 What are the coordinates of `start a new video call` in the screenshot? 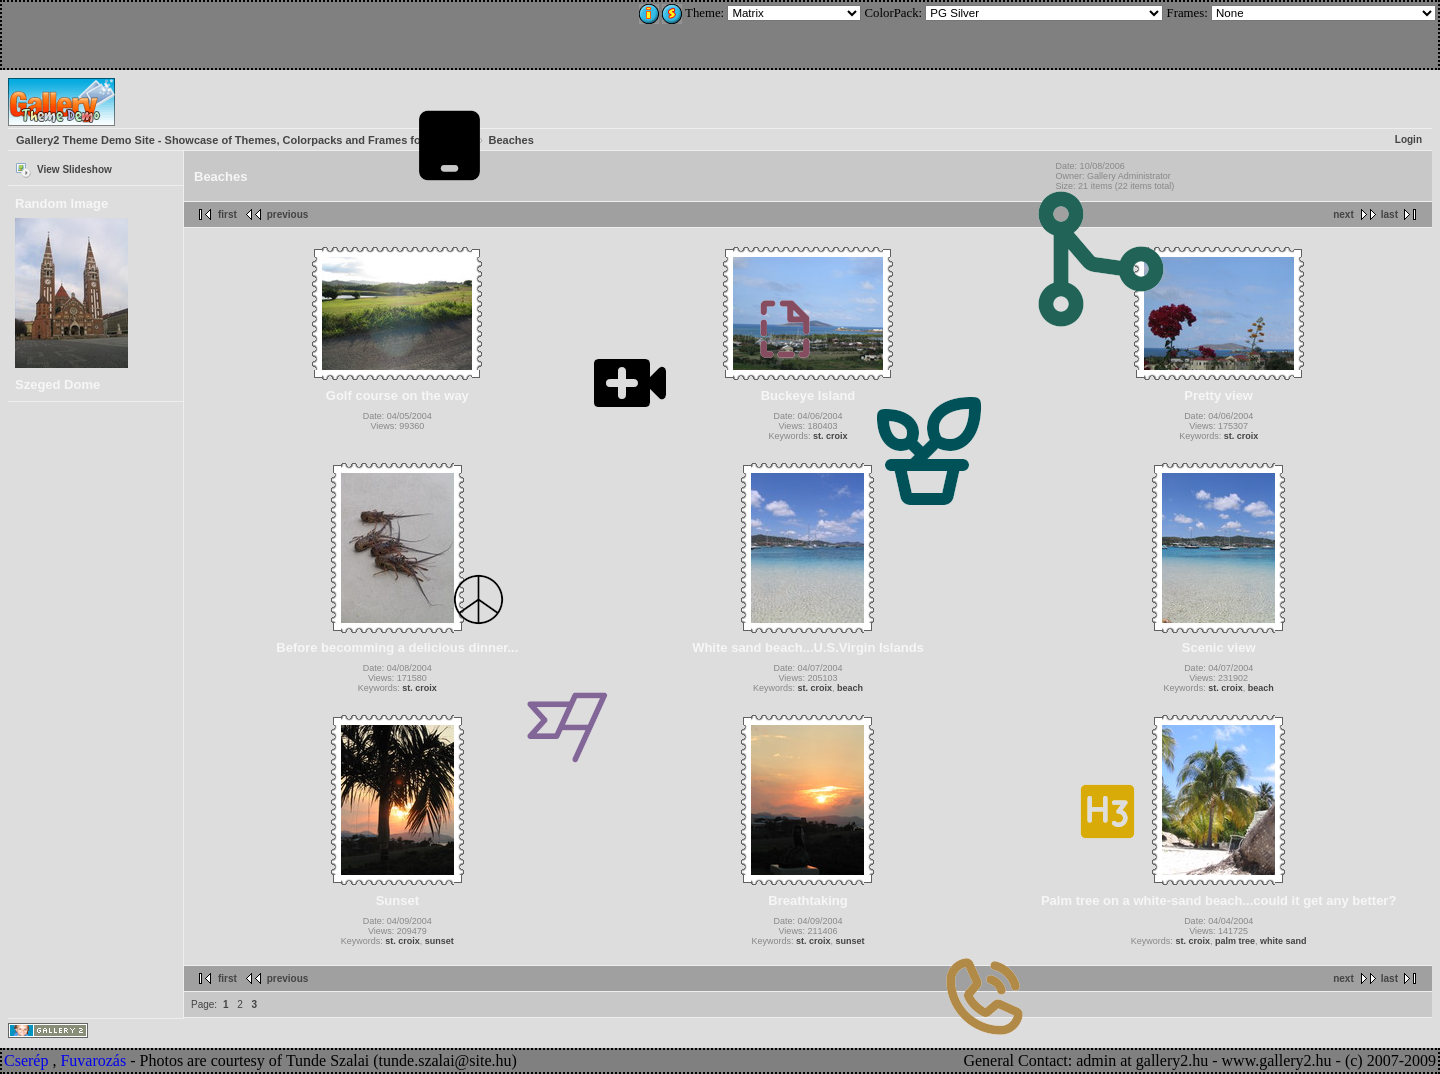 It's located at (630, 383).